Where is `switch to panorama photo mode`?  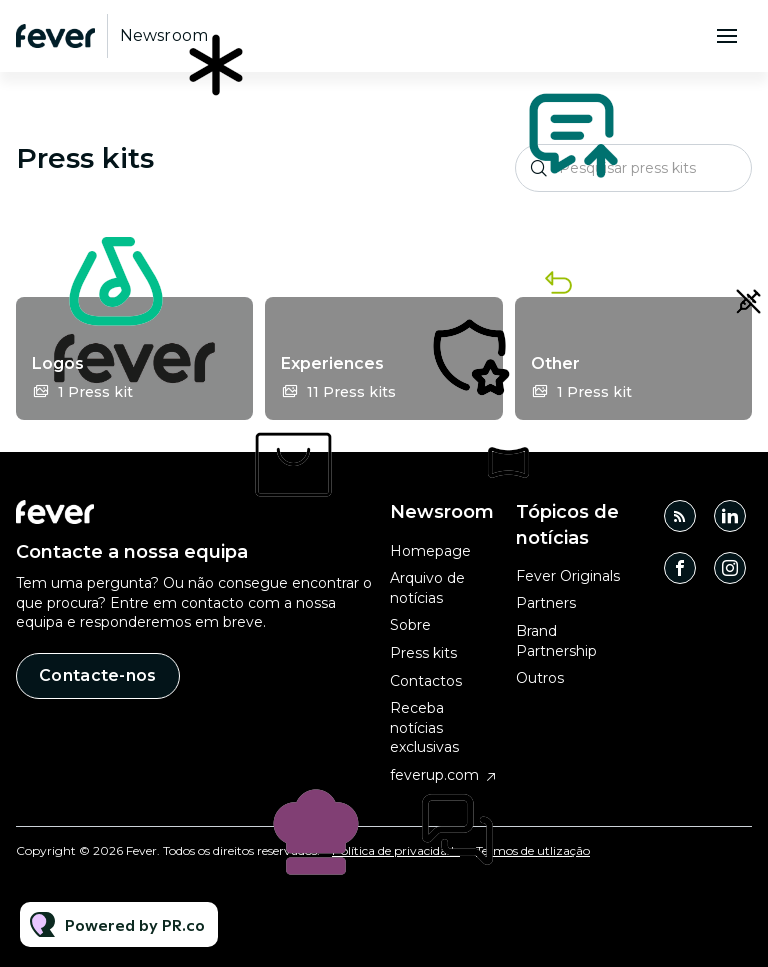 switch to panorama photo mode is located at coordinates (508, 462).